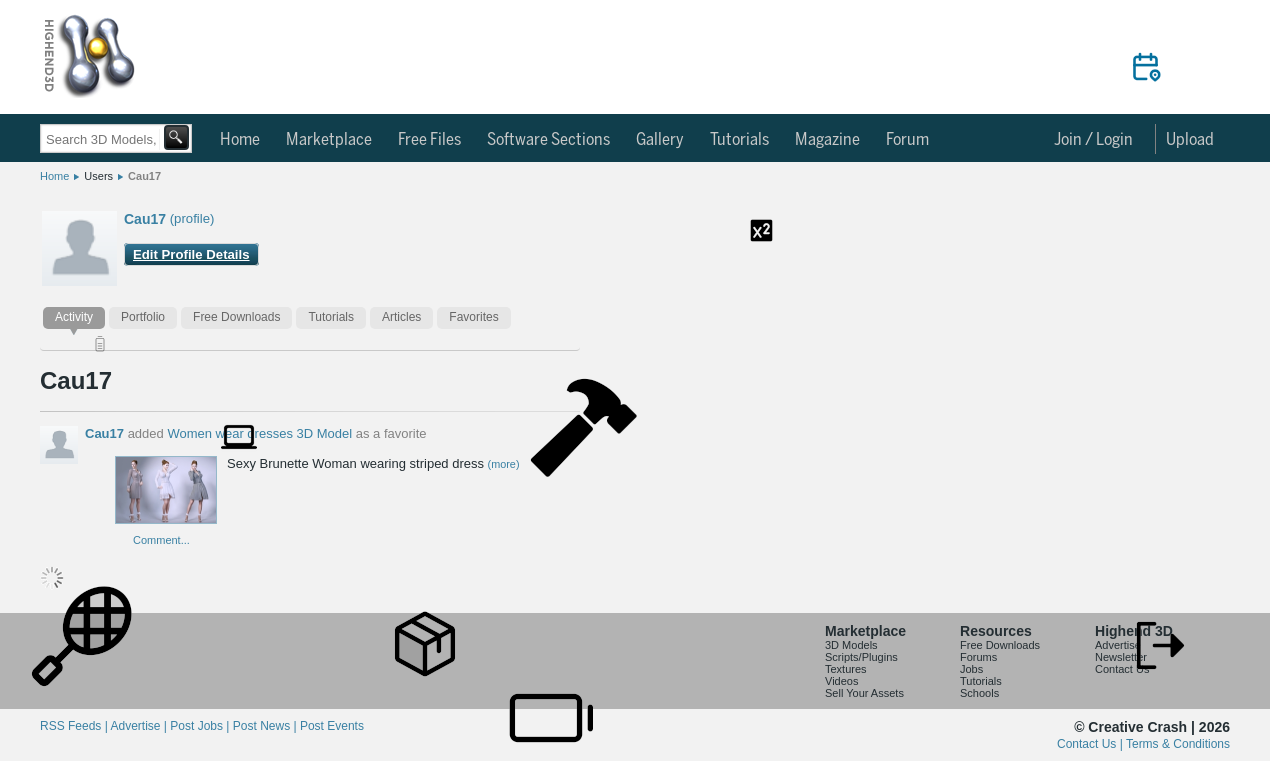 Image resolution: width=1270 pixels, height=761 pixels. I want to click on view order or shipment details, so click(425, 644).